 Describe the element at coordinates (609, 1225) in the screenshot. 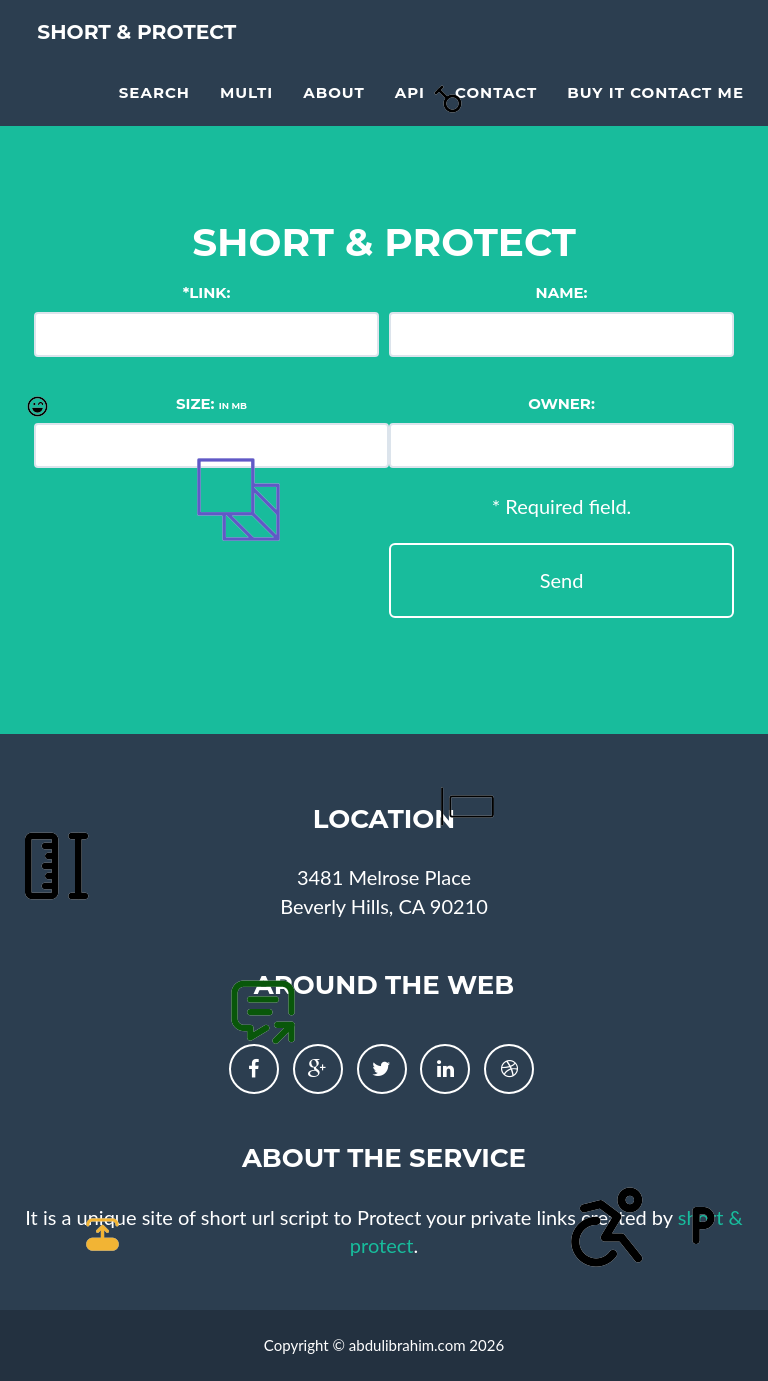

I see `accessibility options or settings` at that location.